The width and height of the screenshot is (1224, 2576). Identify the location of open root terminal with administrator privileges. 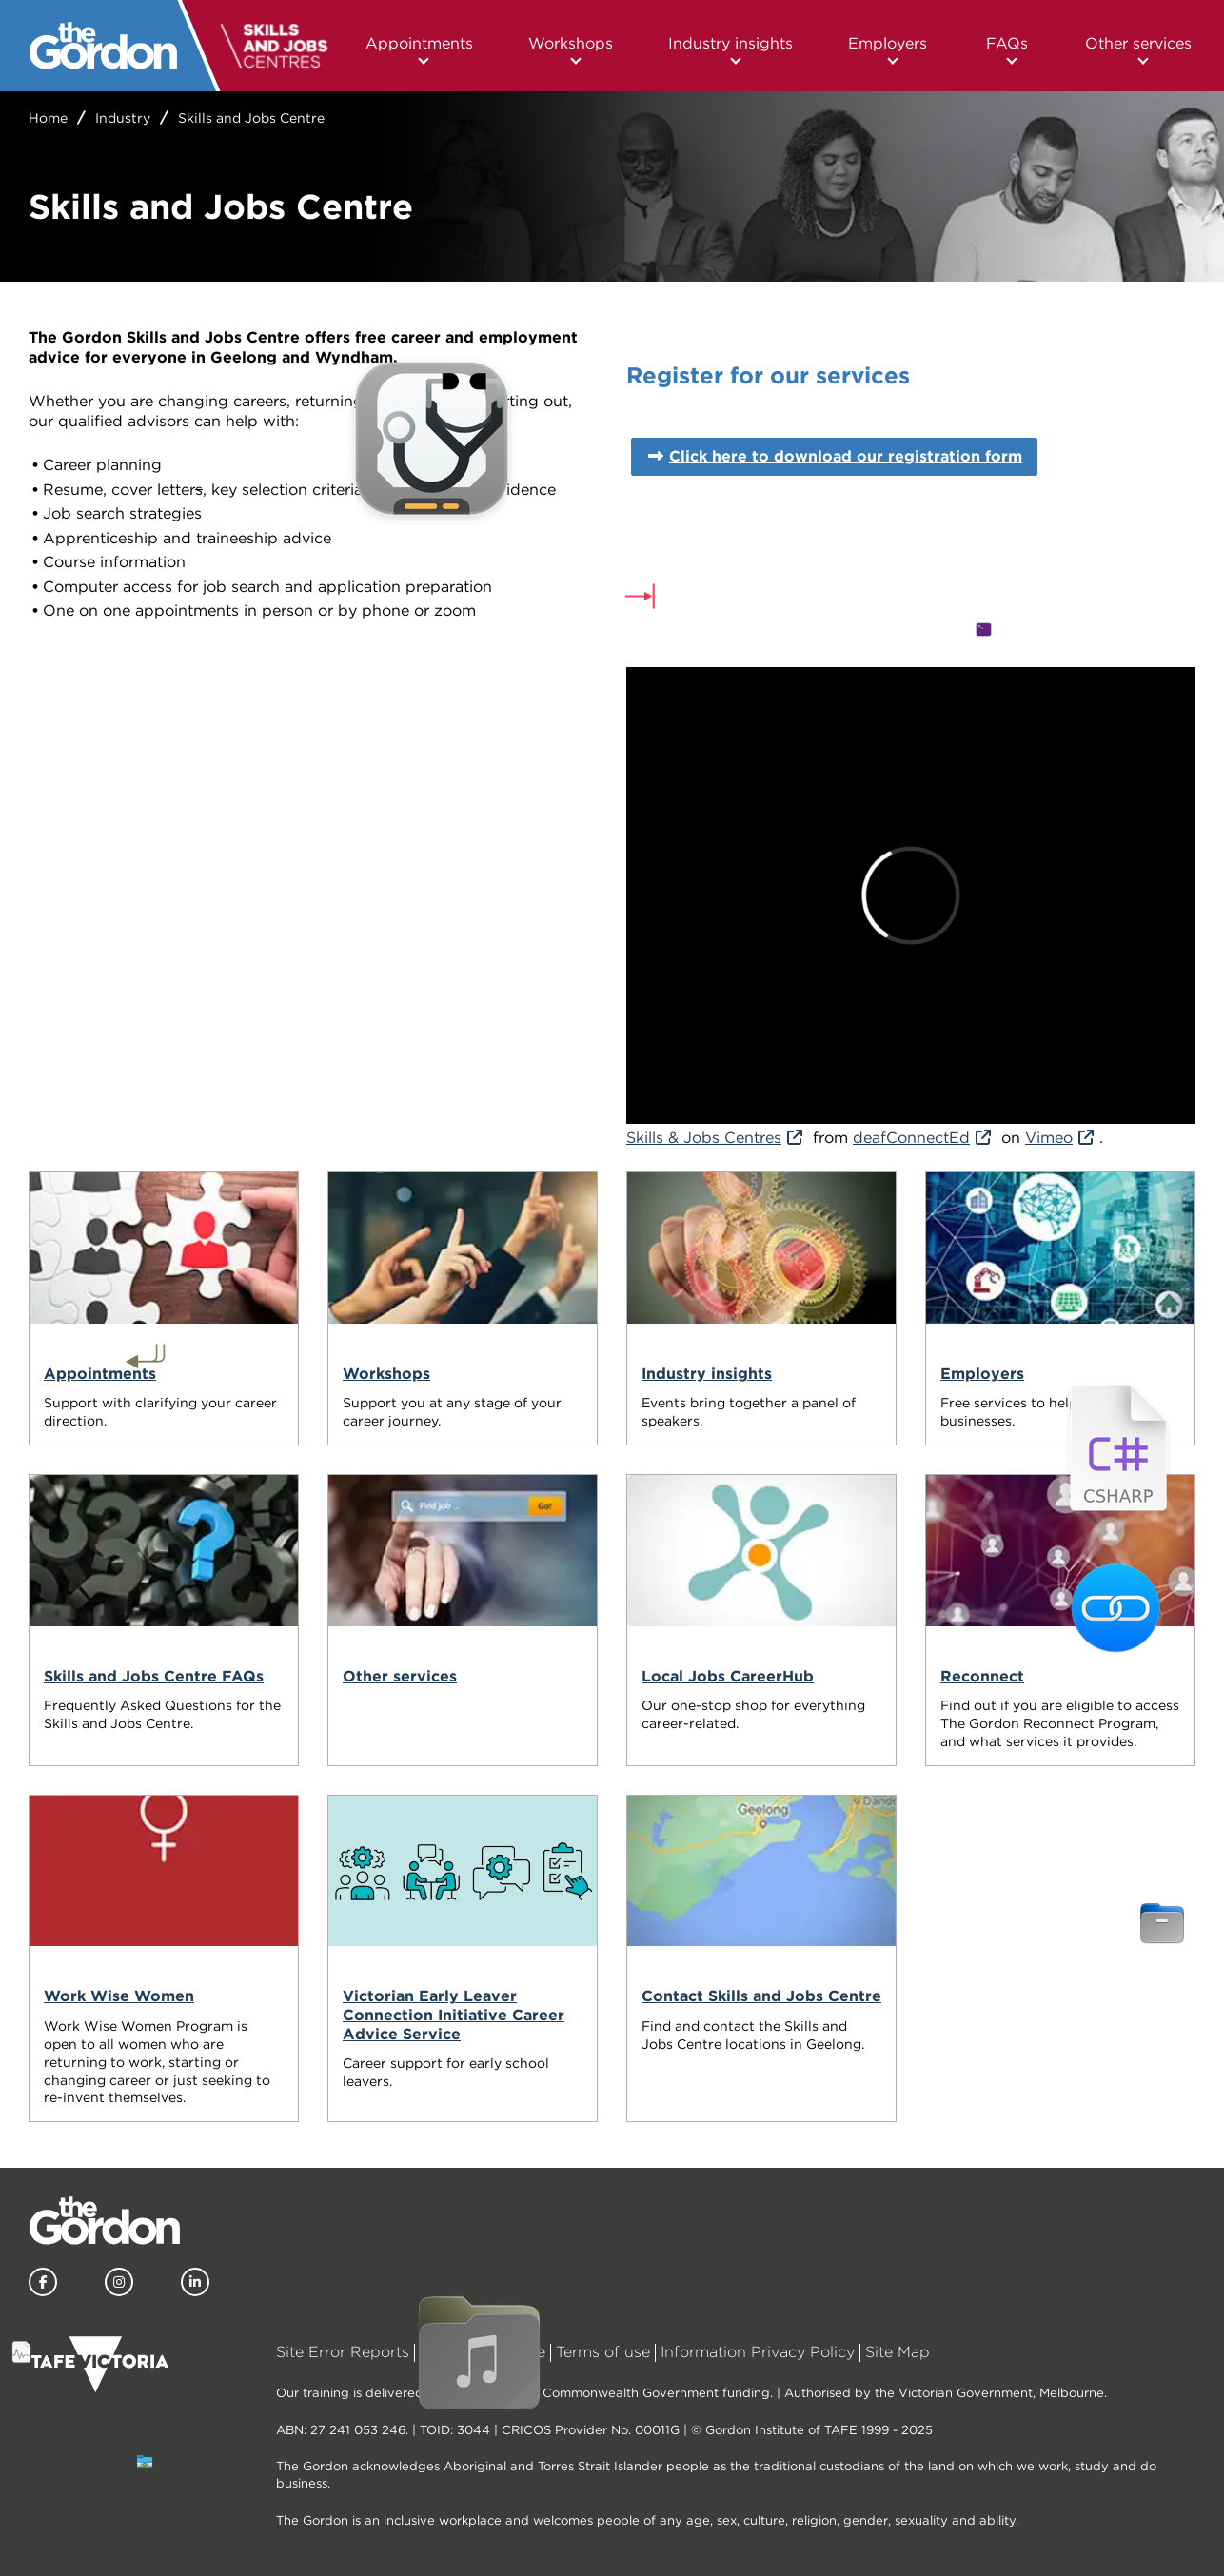
(983, 629).